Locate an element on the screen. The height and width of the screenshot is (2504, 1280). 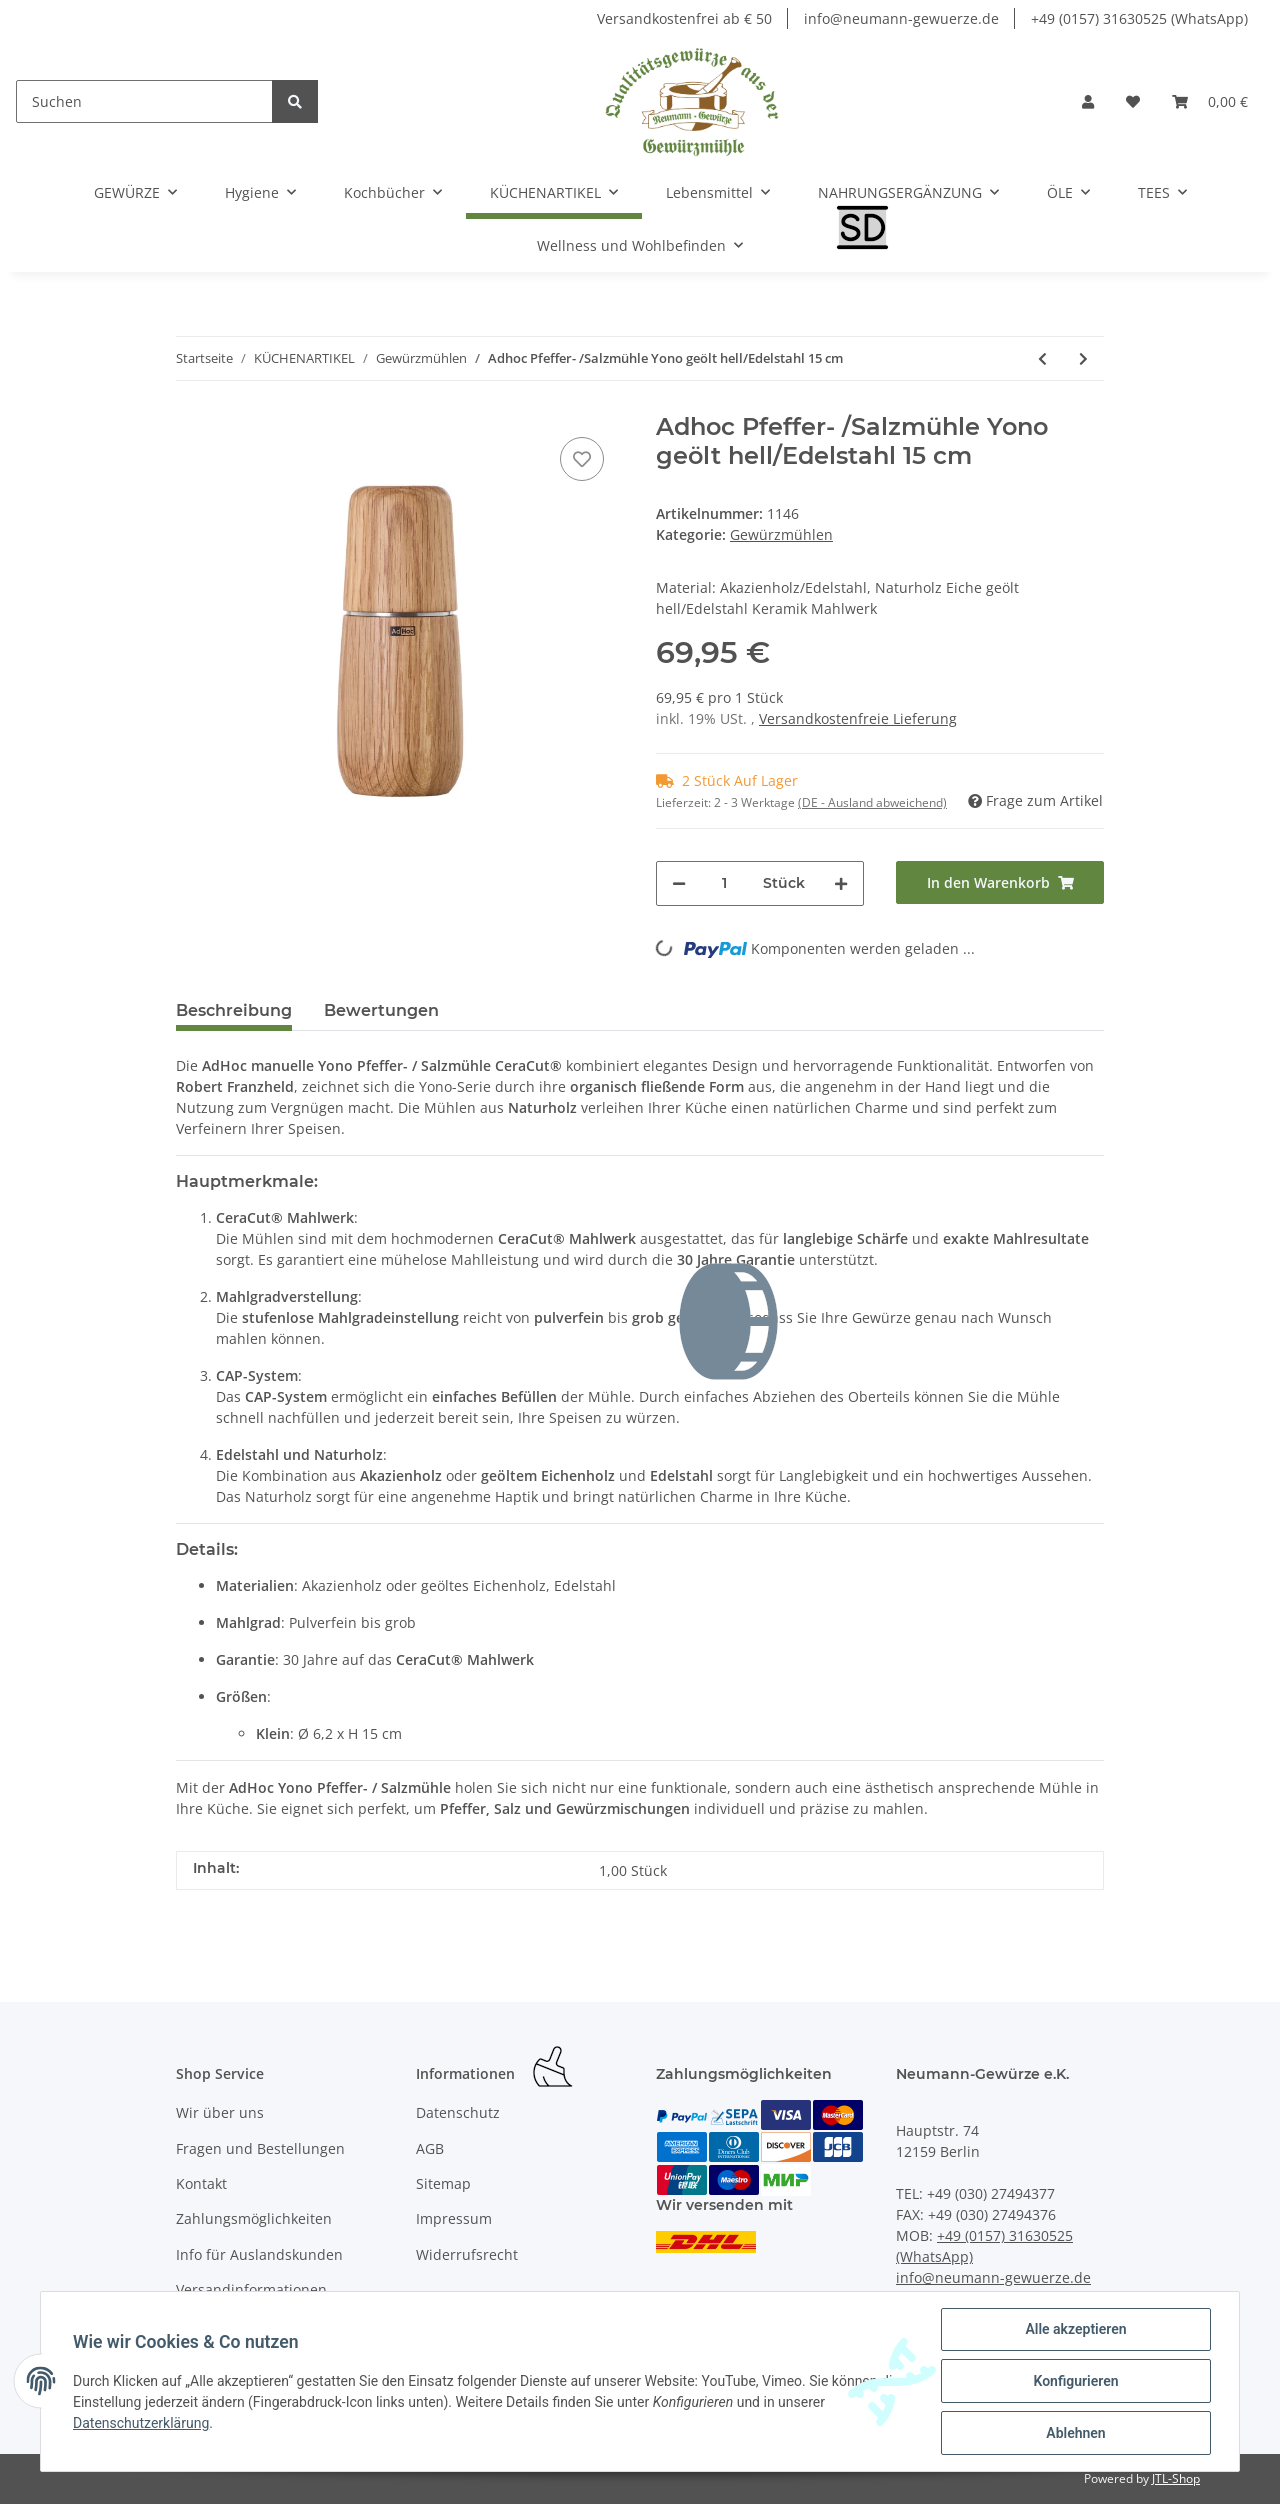
indicates standard definition video quality is located at coordinates (862, 227).